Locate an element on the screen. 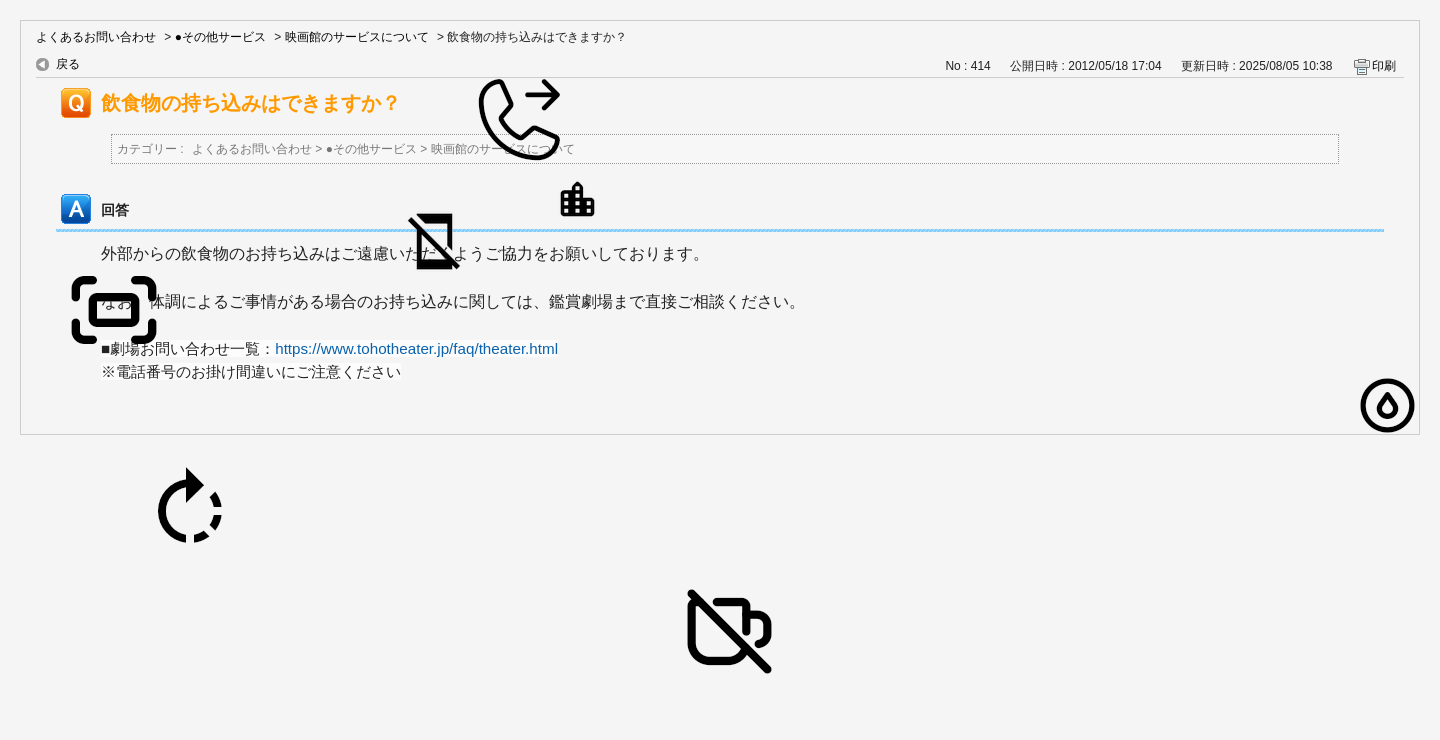  rotate image clockwise is located at coordinates (190, 511).